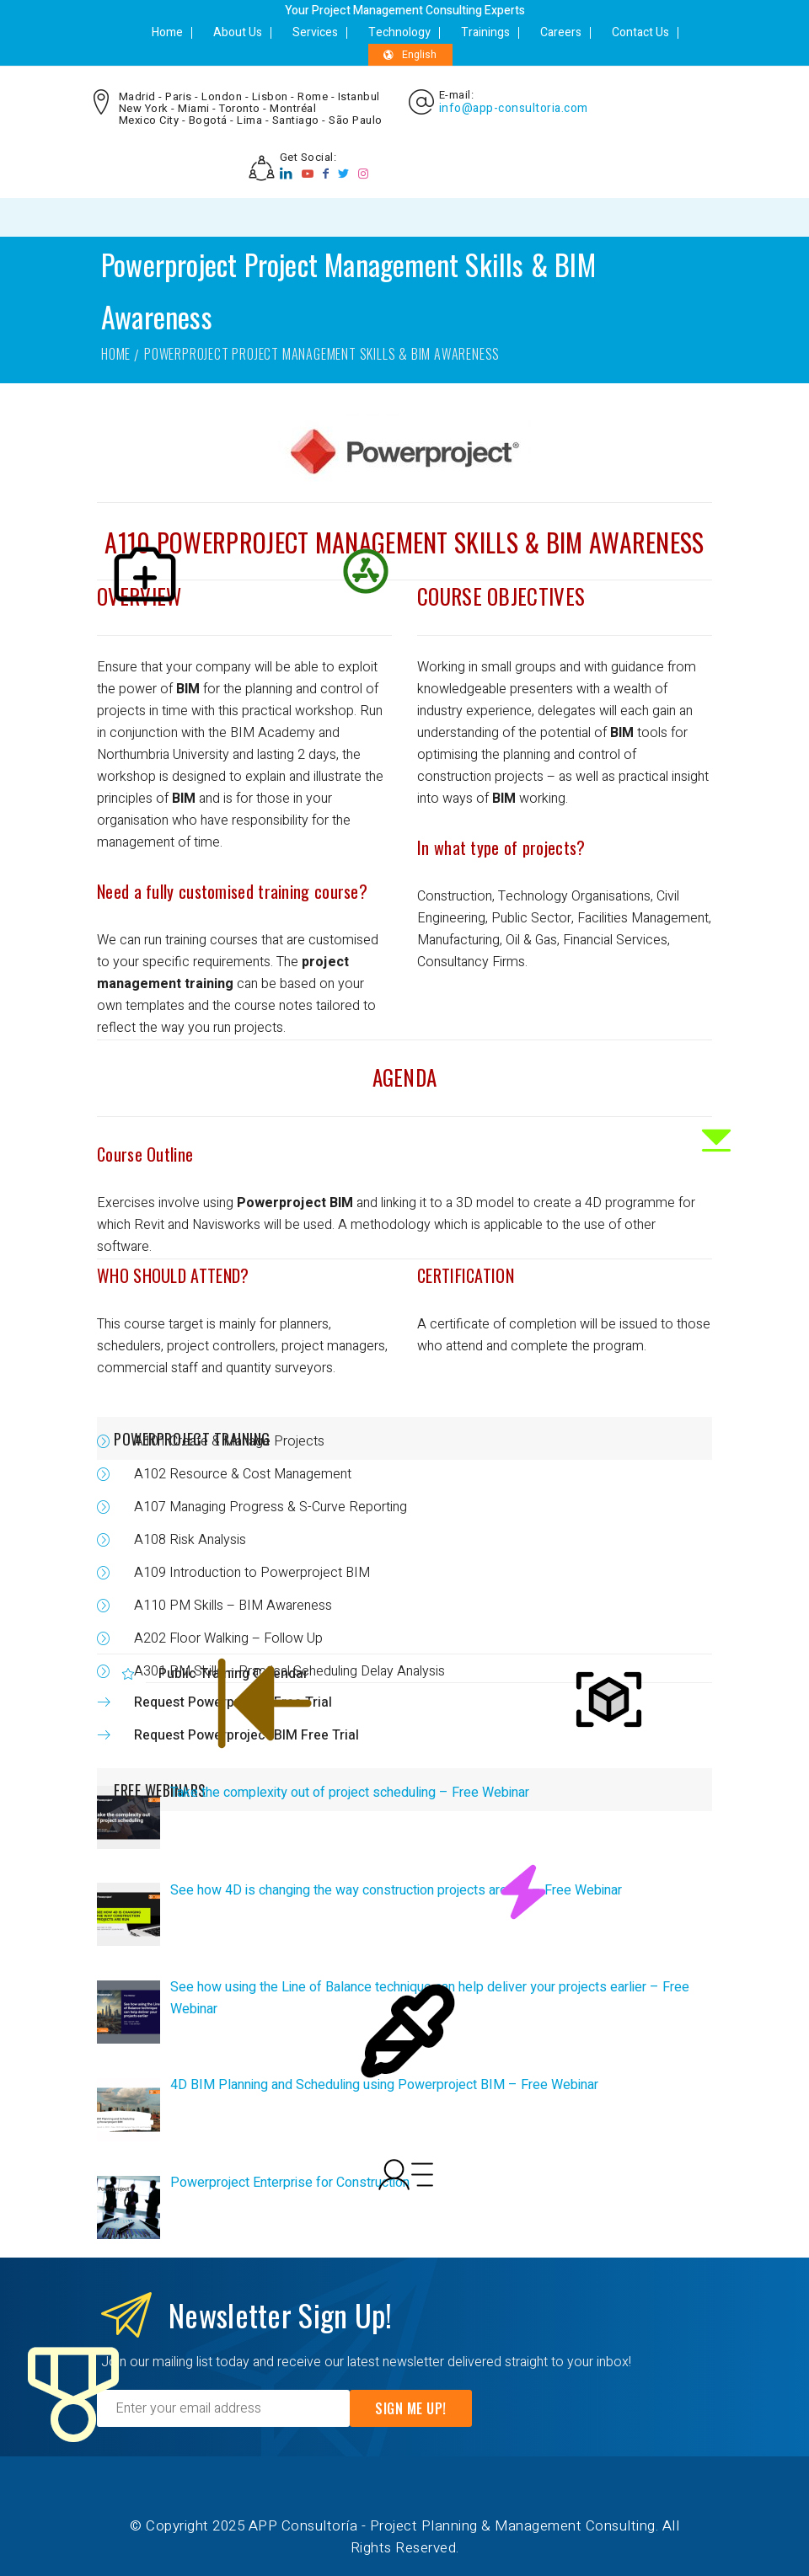  What do you see at coordinates (408, 2031) in the screenshot?
I see `pick a color from the canvas` at bounding box center [408, 2031].